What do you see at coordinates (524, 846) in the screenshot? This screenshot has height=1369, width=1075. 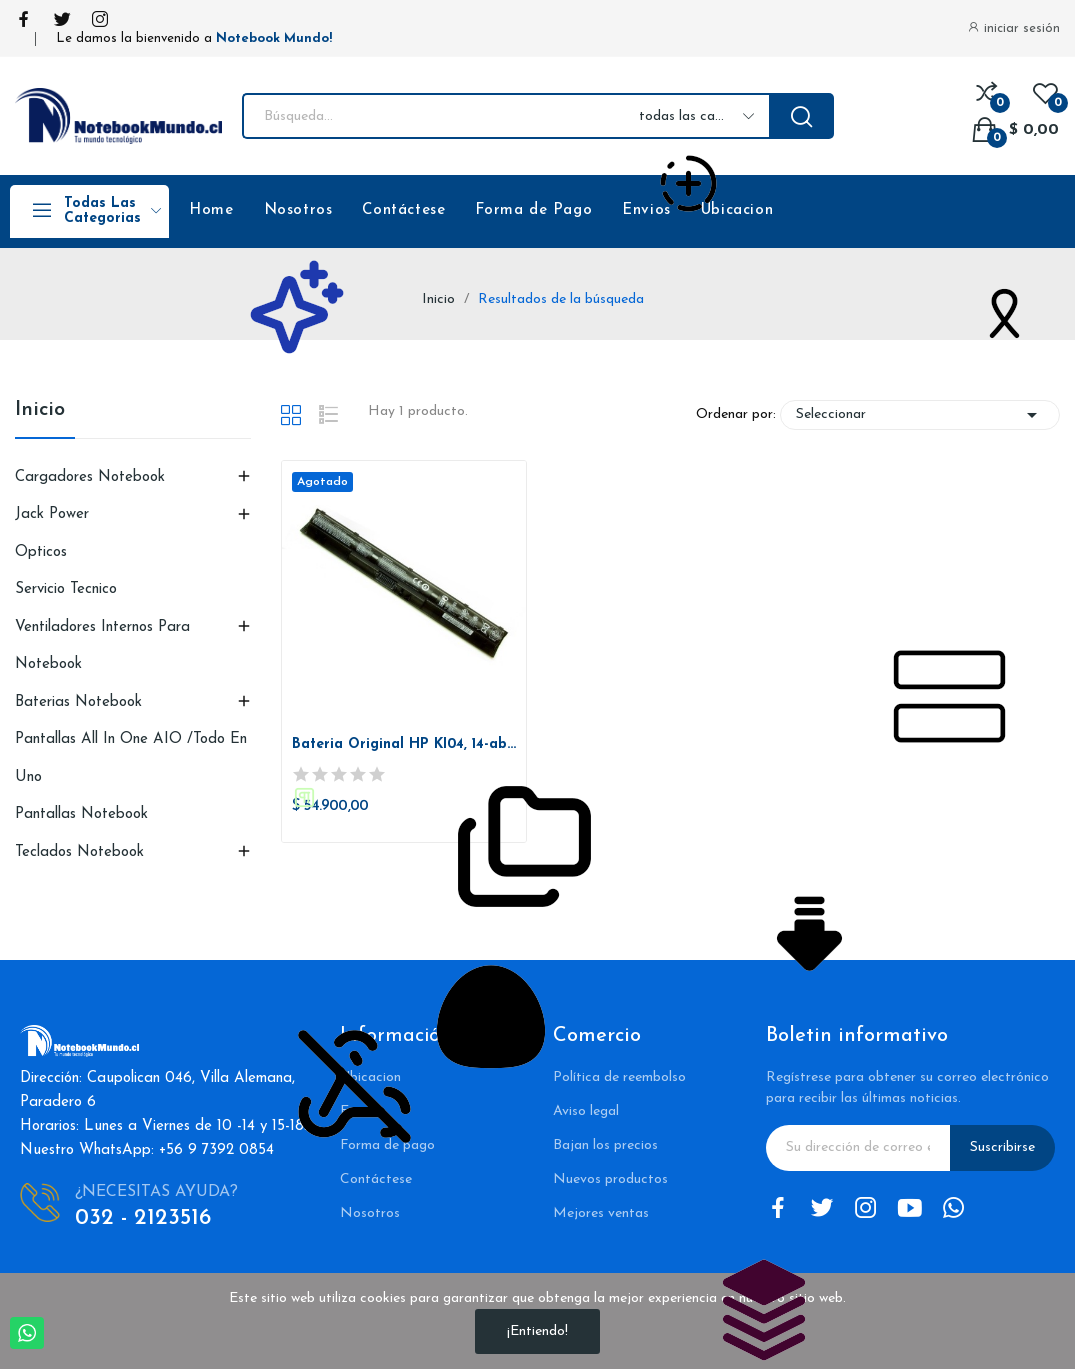 I see `view all folders` at bounding box center [524, 846].